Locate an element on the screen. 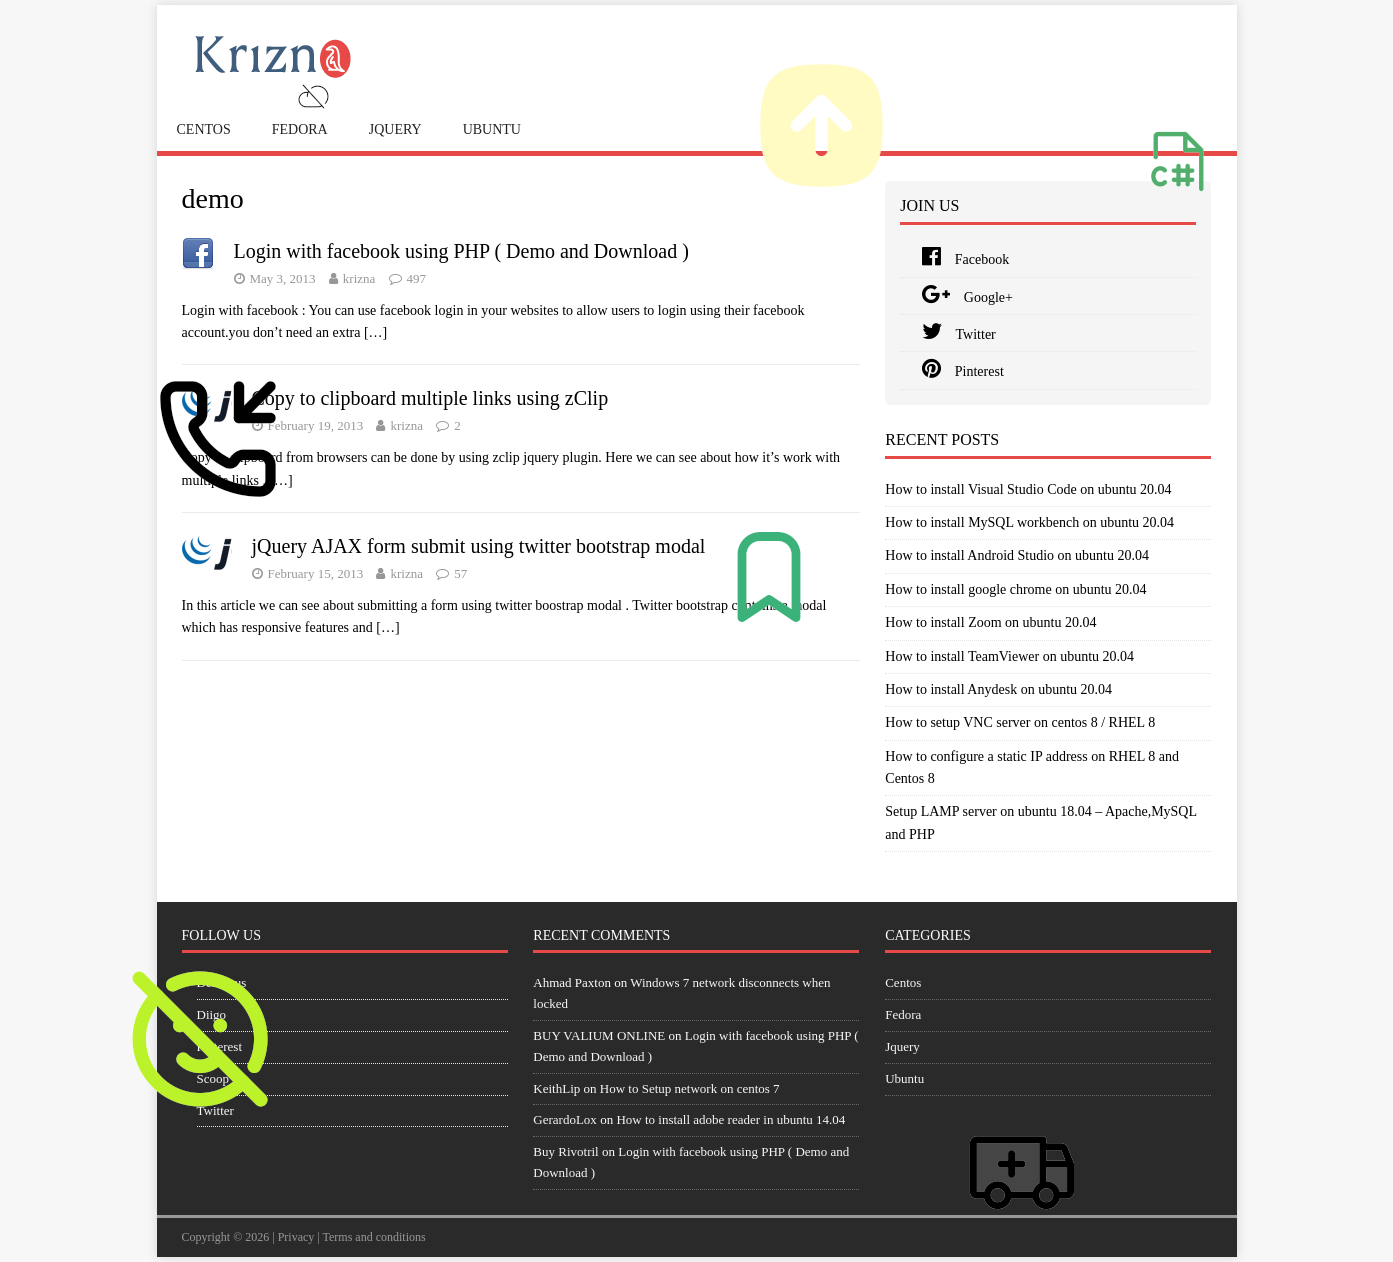  incoming call notification is located at coordinates (218, 439).